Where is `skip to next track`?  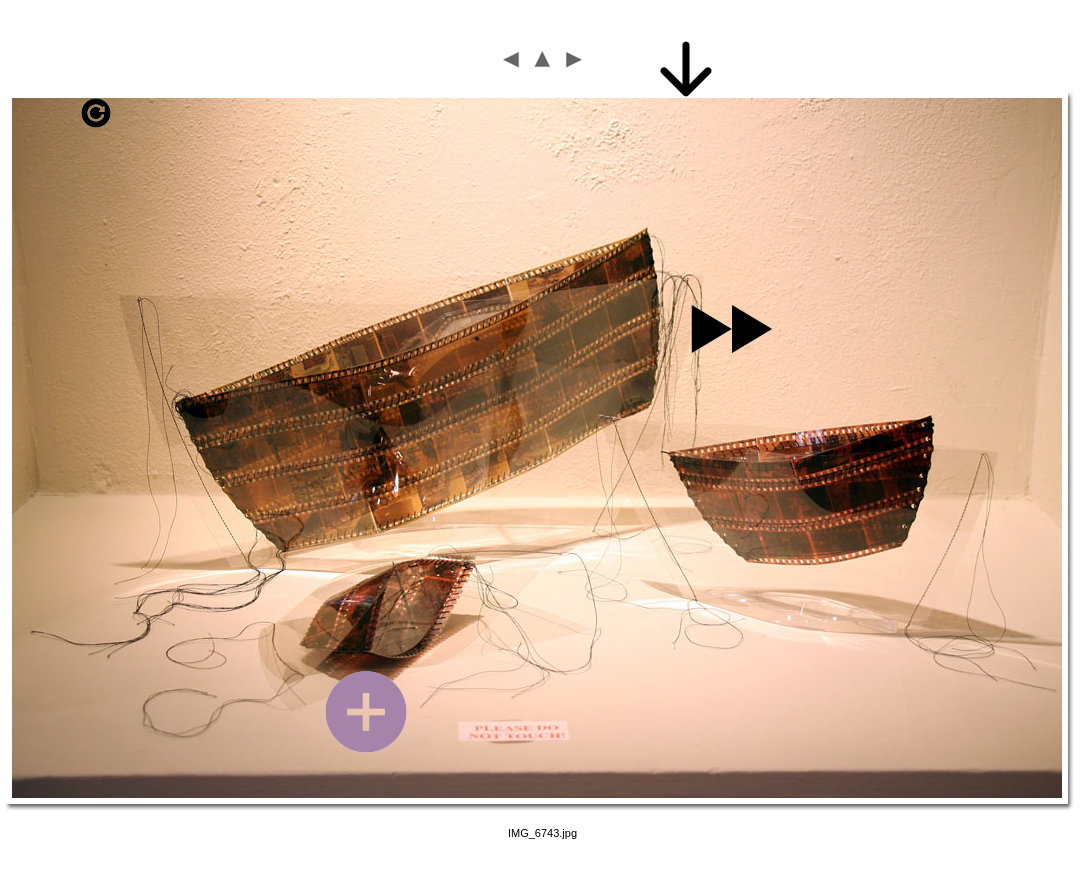 skip to next track is located at coordinates (732, 329).